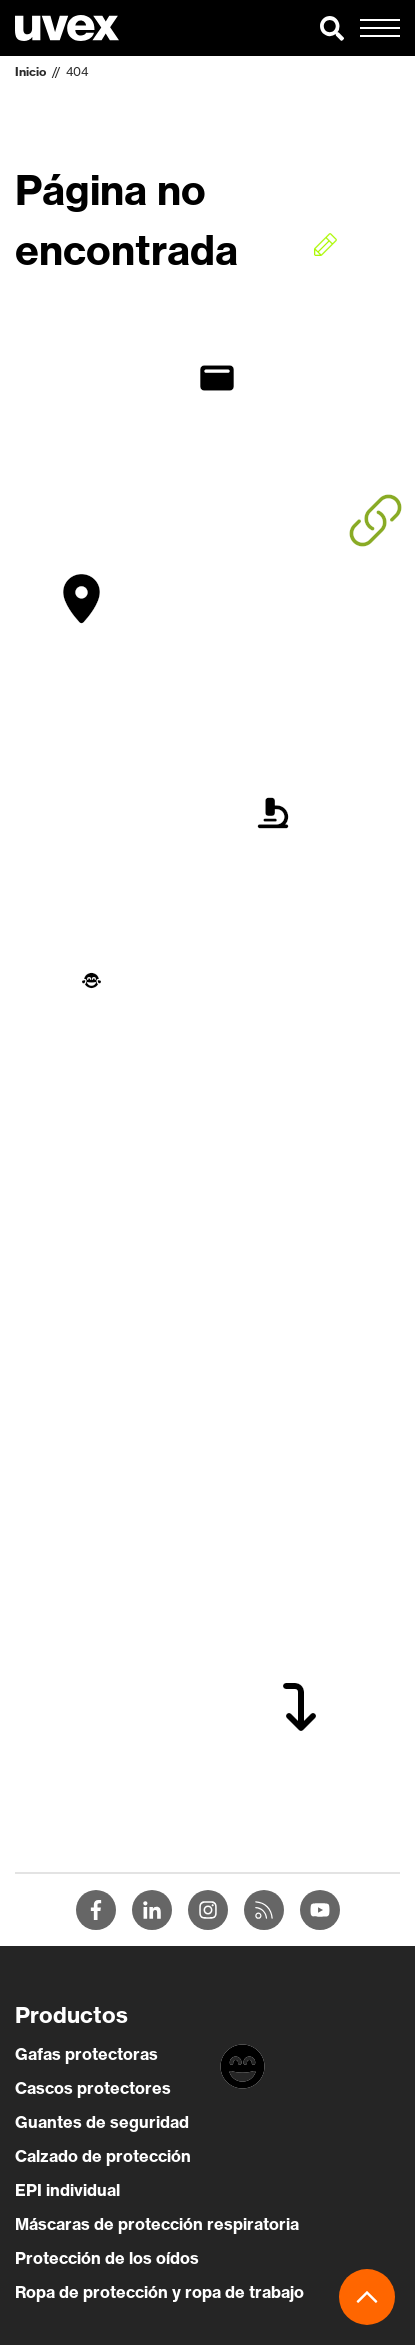  Describe the element at coordinates (375, 520) in the screenshot. I see `copy or share a link` at that location.